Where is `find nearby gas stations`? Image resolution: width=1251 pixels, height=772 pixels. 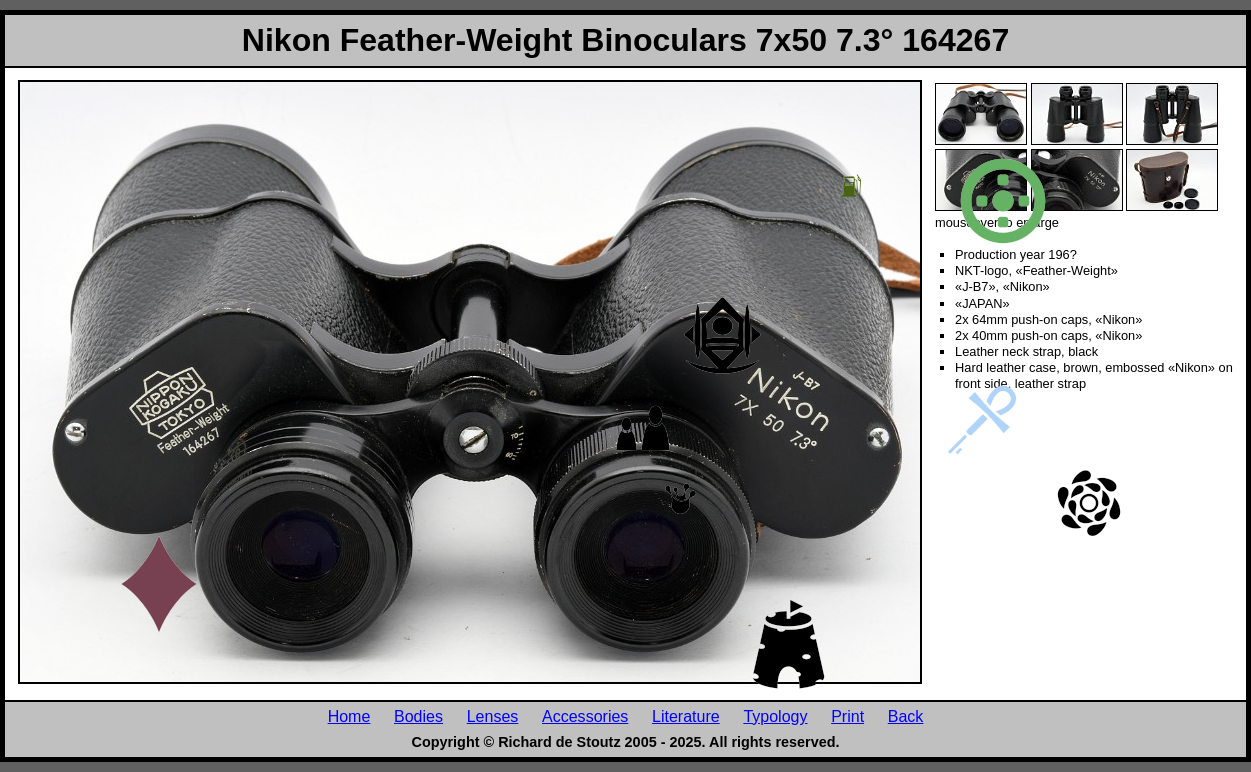 find nearby gas stations is located at coordinates (851, 185).